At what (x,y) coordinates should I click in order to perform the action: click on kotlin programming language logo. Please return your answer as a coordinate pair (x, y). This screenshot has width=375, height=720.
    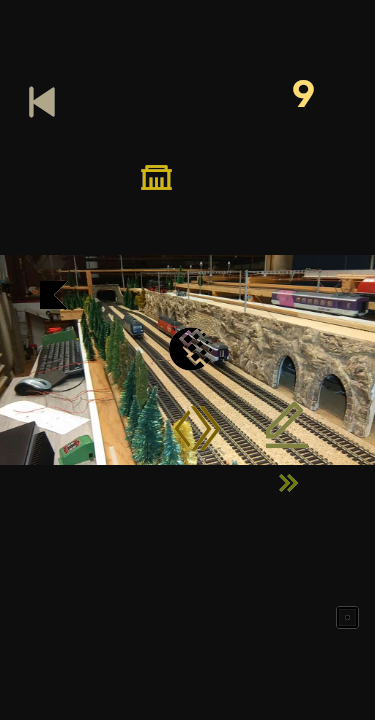
    Looking at the image, I should click on (54, 295).